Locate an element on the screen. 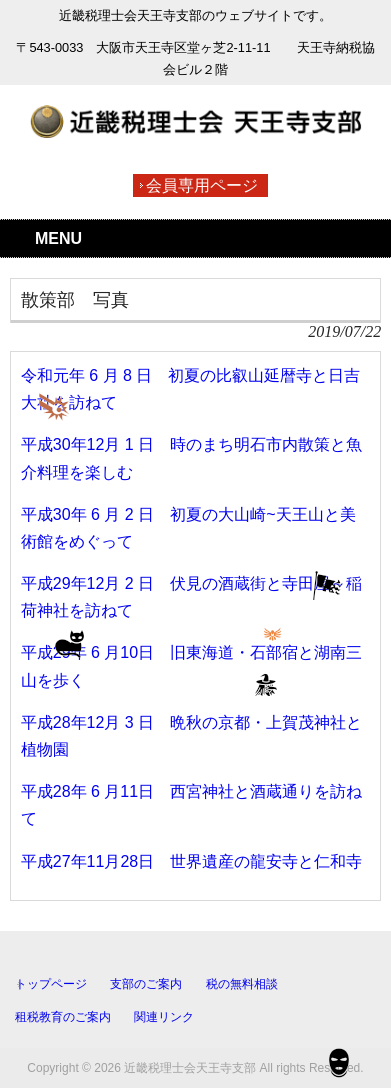  access halloween or spooky themed content is located at coordinates (266, 685).